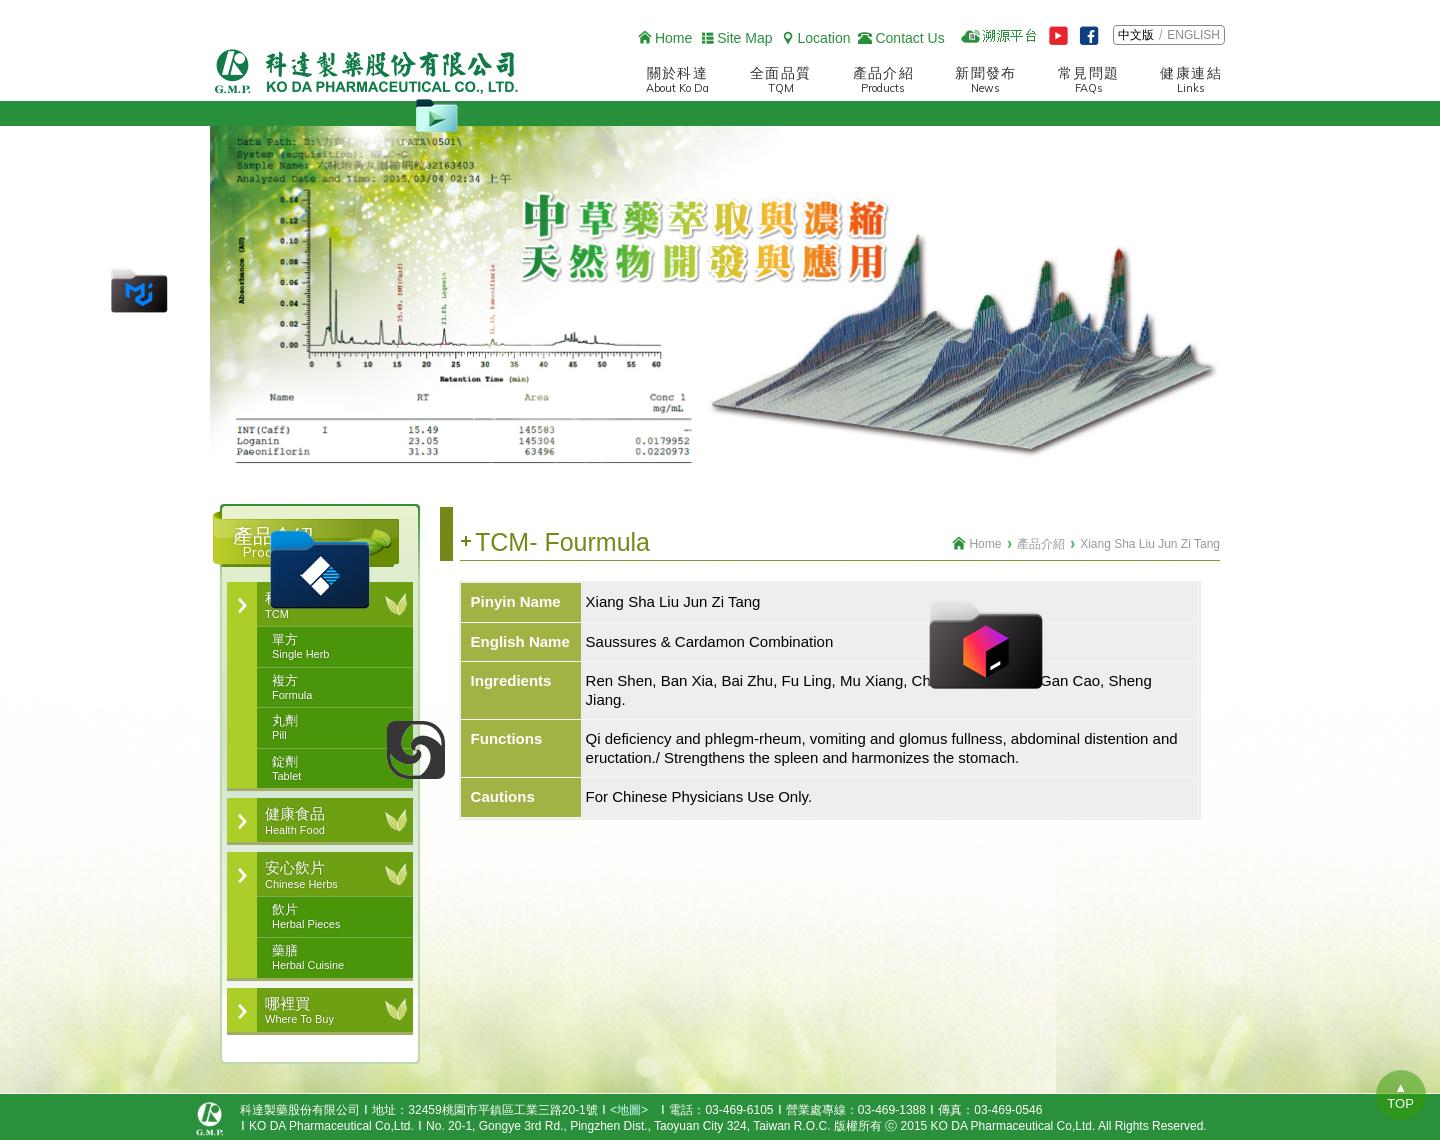  I want to click on open folder containing JetBrains Toolbox projects, so click(985, 647).